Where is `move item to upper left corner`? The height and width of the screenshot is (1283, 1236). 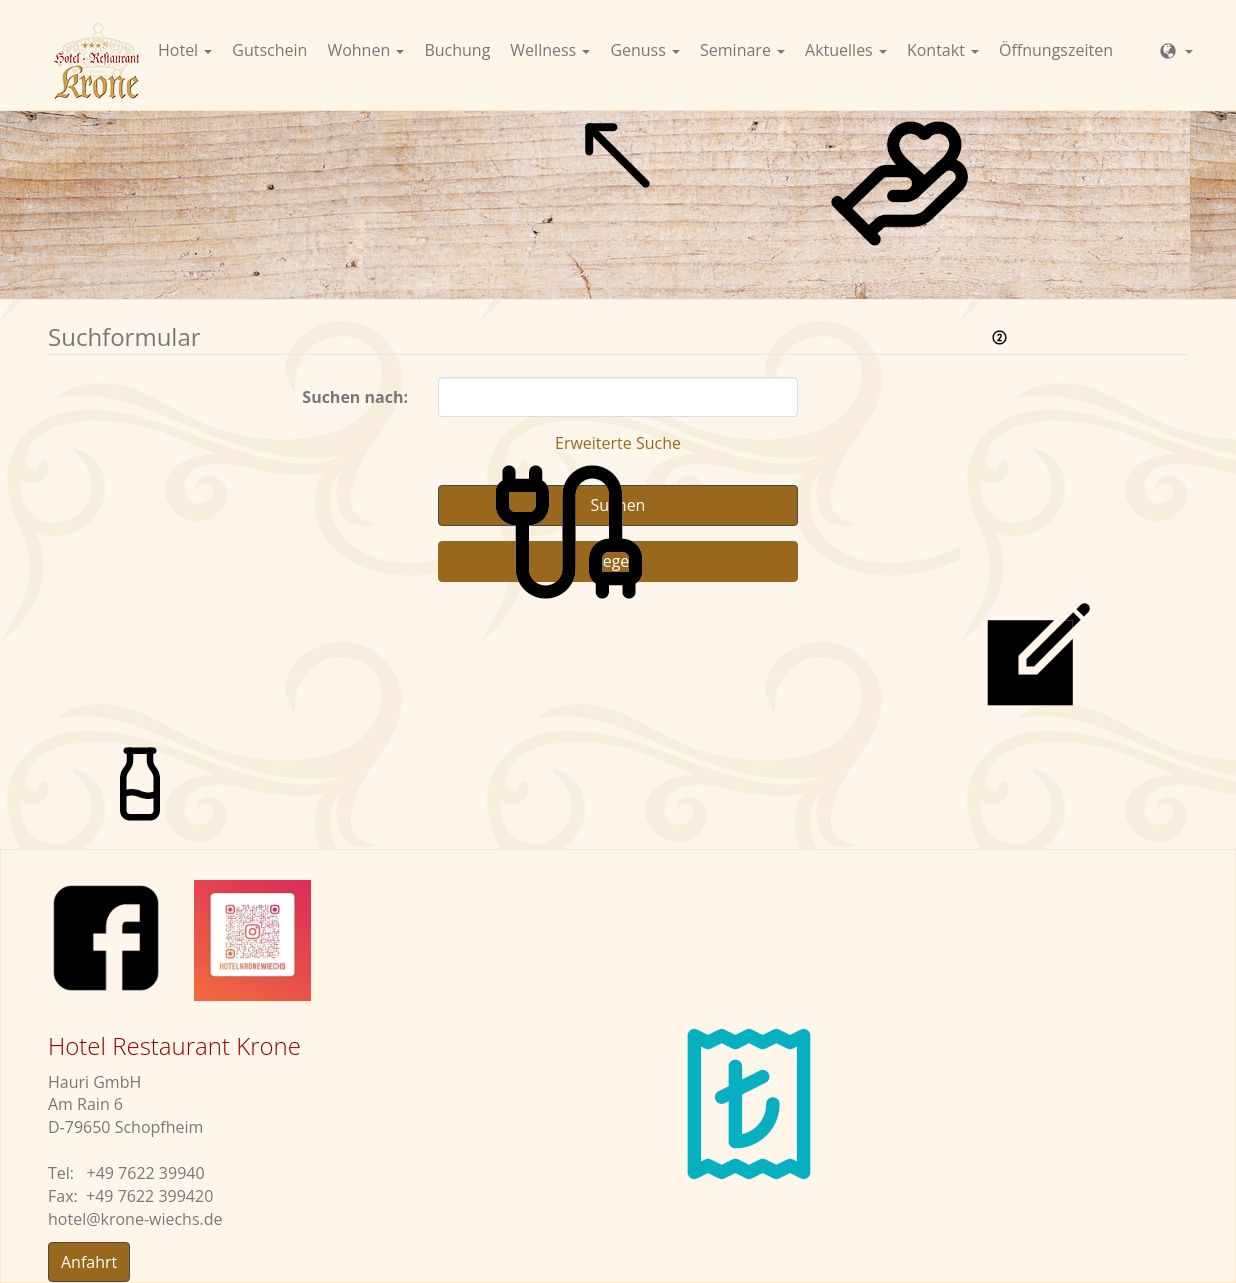
move item to upper left corner is located at coordinates (617, 155).